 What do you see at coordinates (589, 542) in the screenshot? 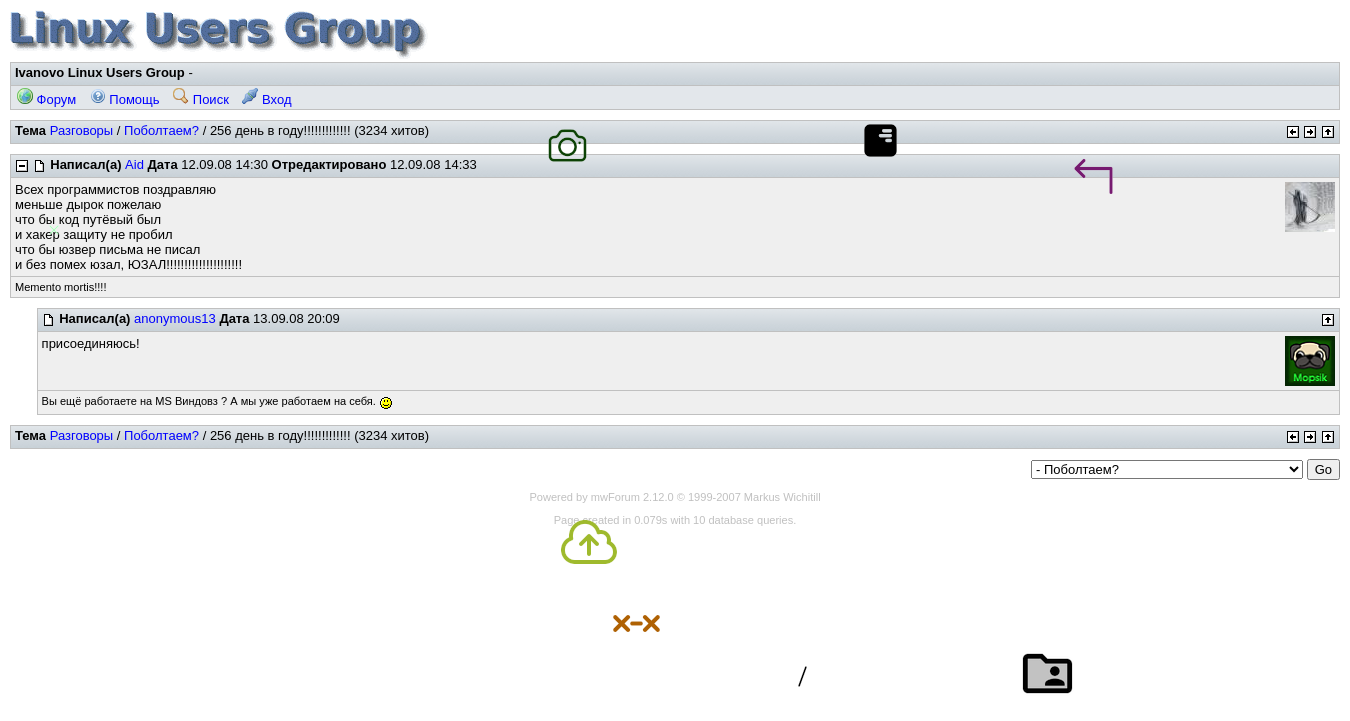
I see `upload file to cloud storage` at bounding box center [589, 542].